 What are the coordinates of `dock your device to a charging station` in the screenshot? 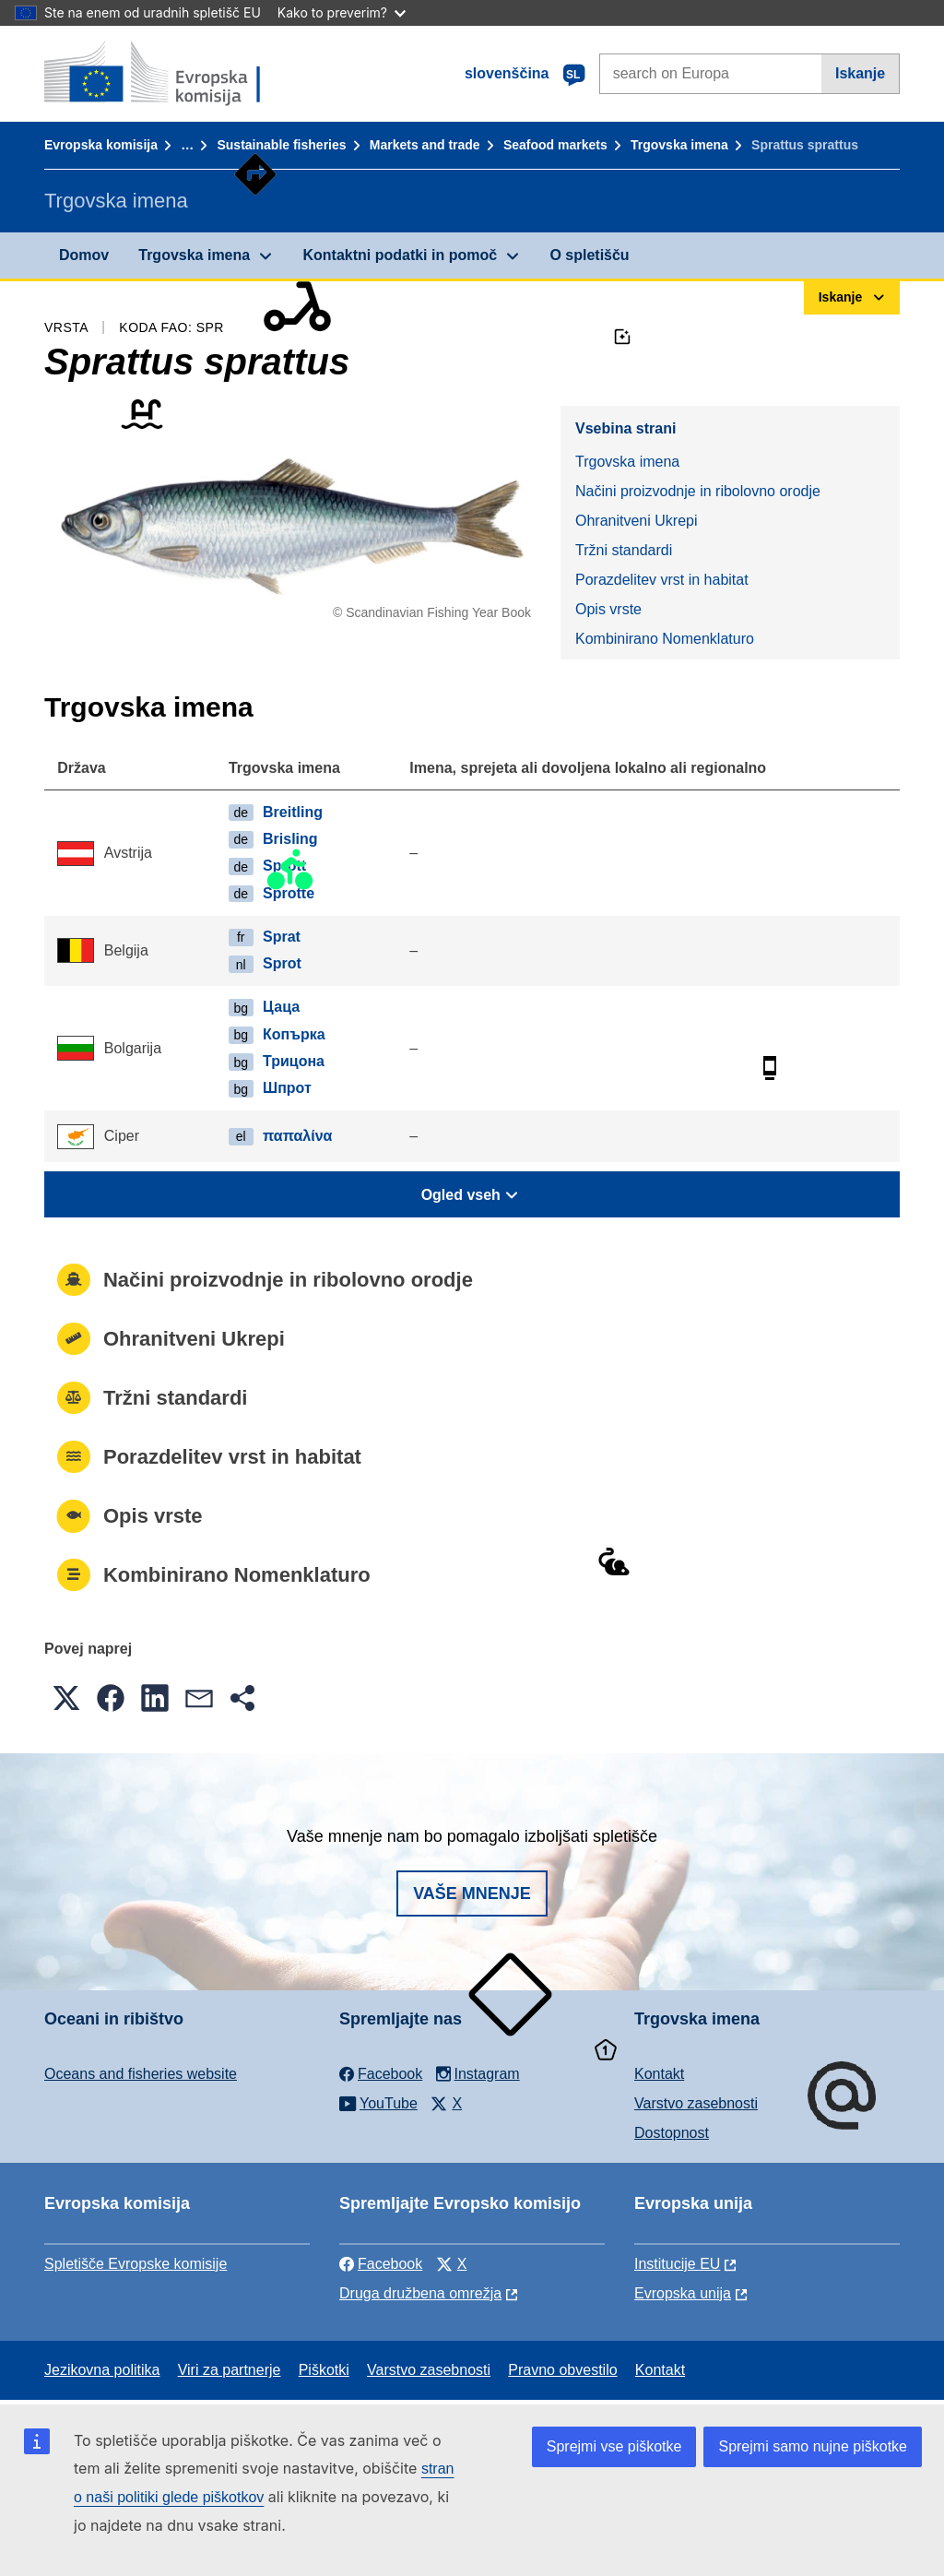 It's located at (770, 1068).